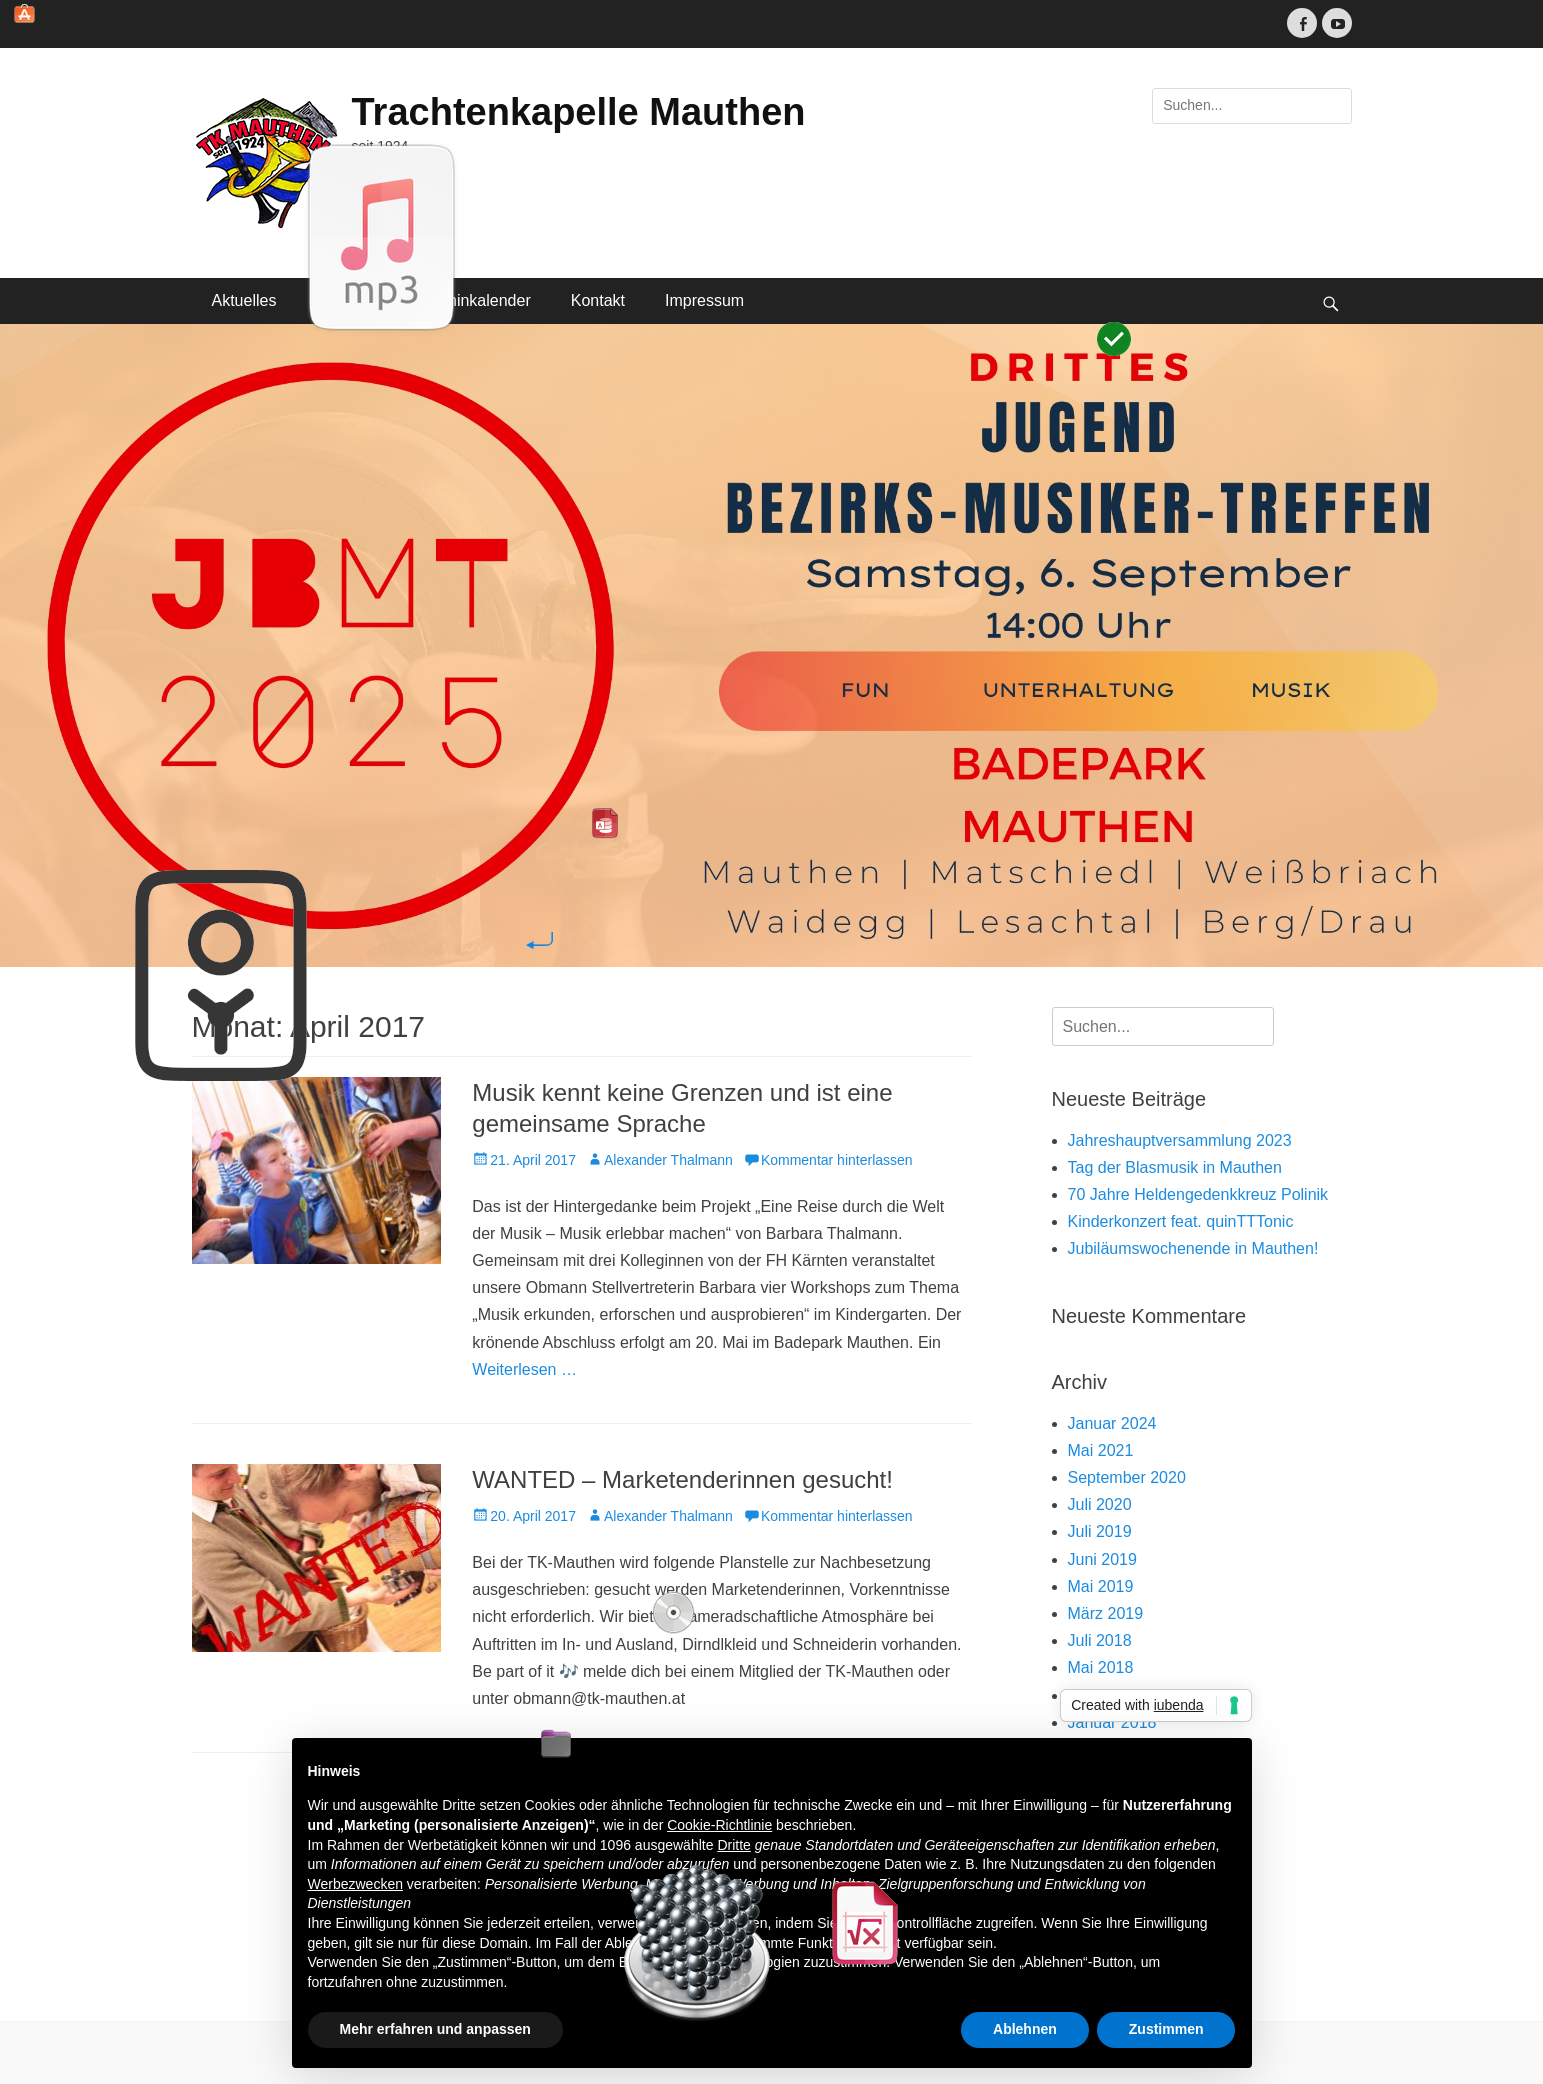  I want to click on access Time Machine backups, so click(227, 975).